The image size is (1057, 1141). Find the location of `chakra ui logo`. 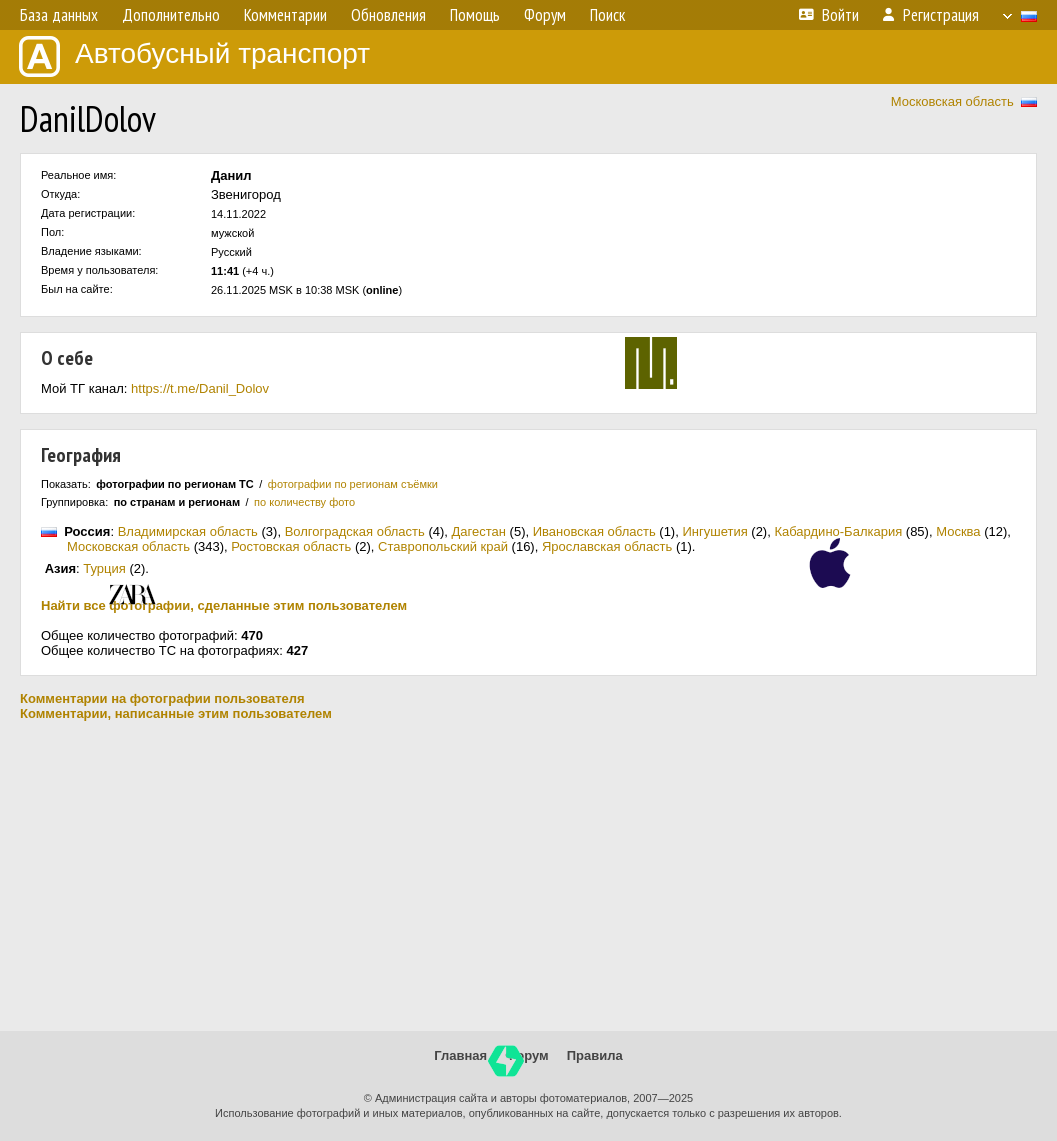

chakra ui logo is located at coordinates (506, 1061).